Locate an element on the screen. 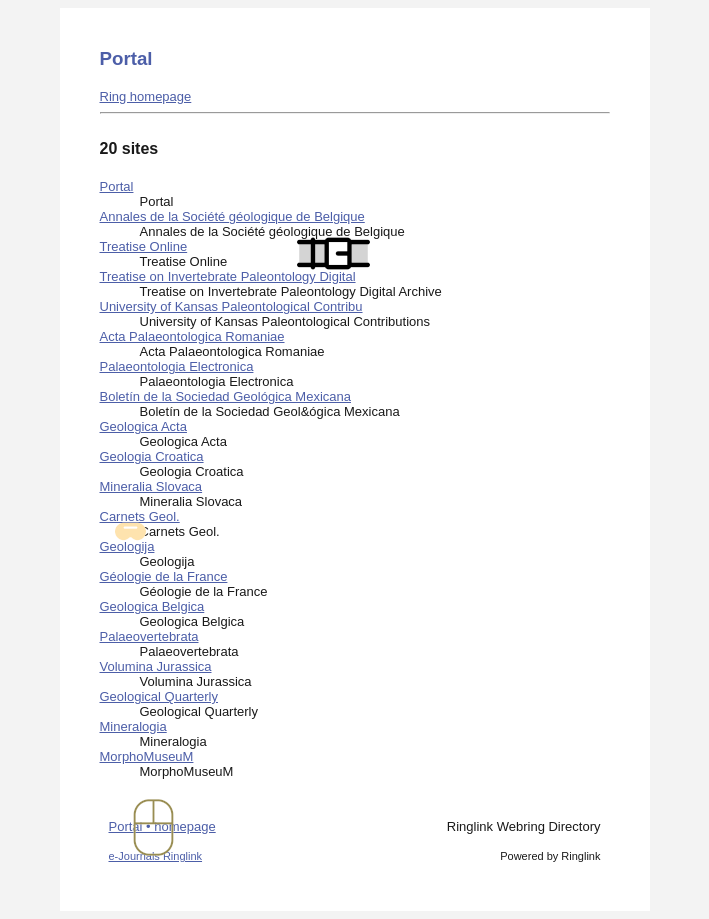  indicates mouse input or cursor control settings is located at coordinates (153, 827).